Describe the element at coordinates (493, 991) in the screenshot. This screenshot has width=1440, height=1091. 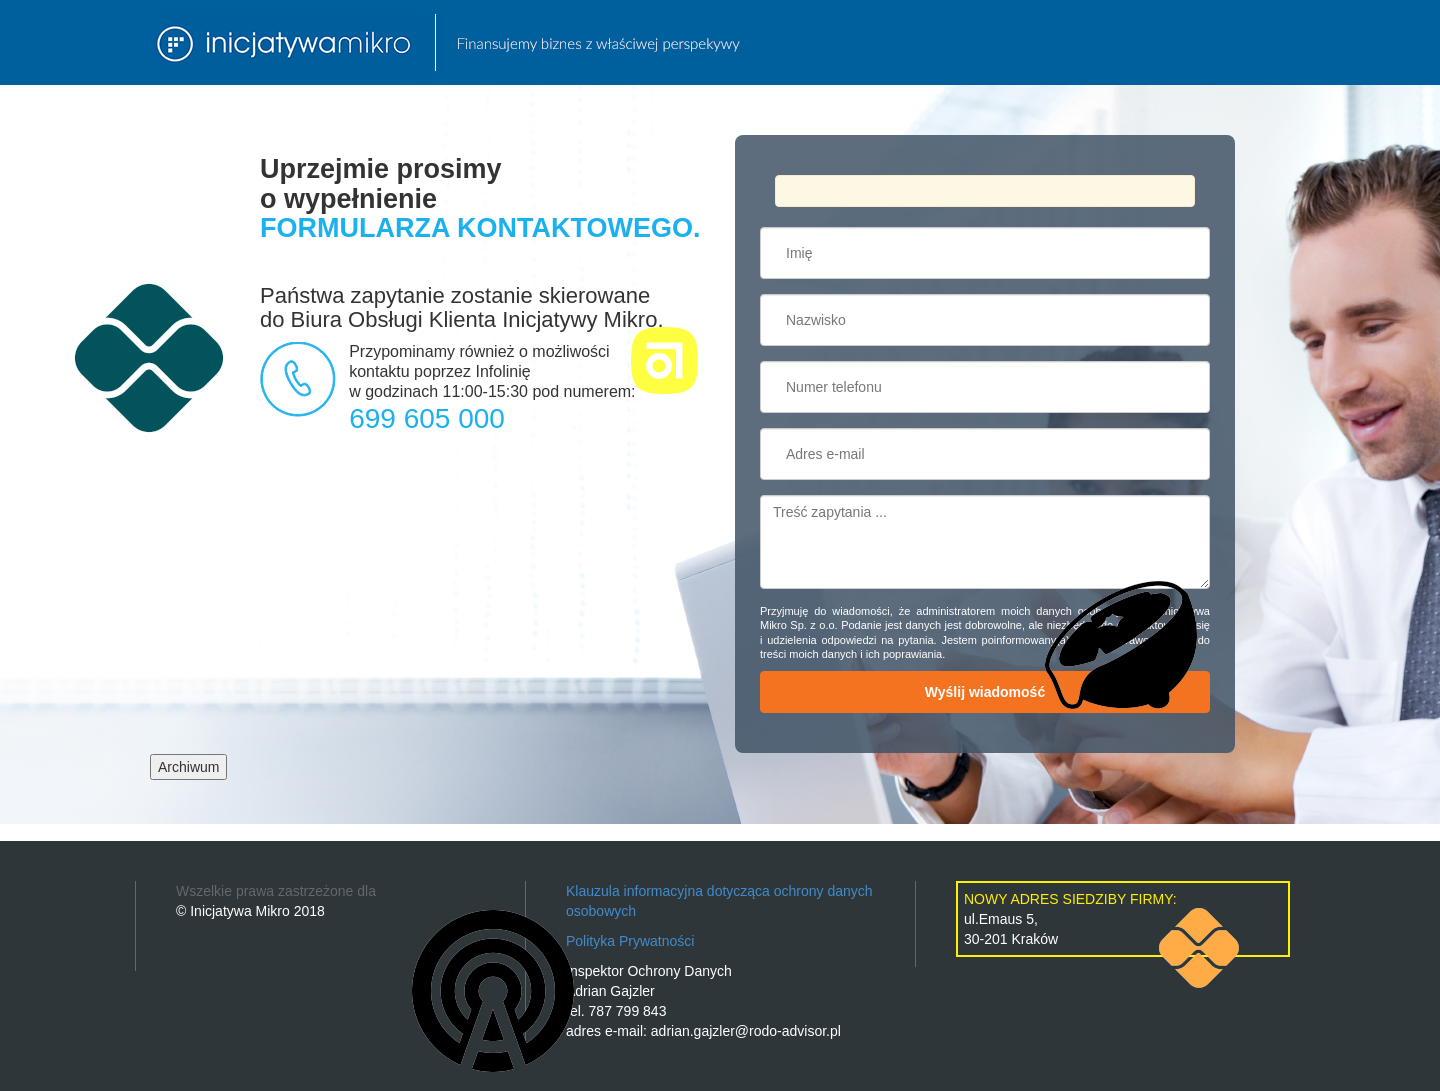
I see `open the AntennaPod podcast app` at that location.